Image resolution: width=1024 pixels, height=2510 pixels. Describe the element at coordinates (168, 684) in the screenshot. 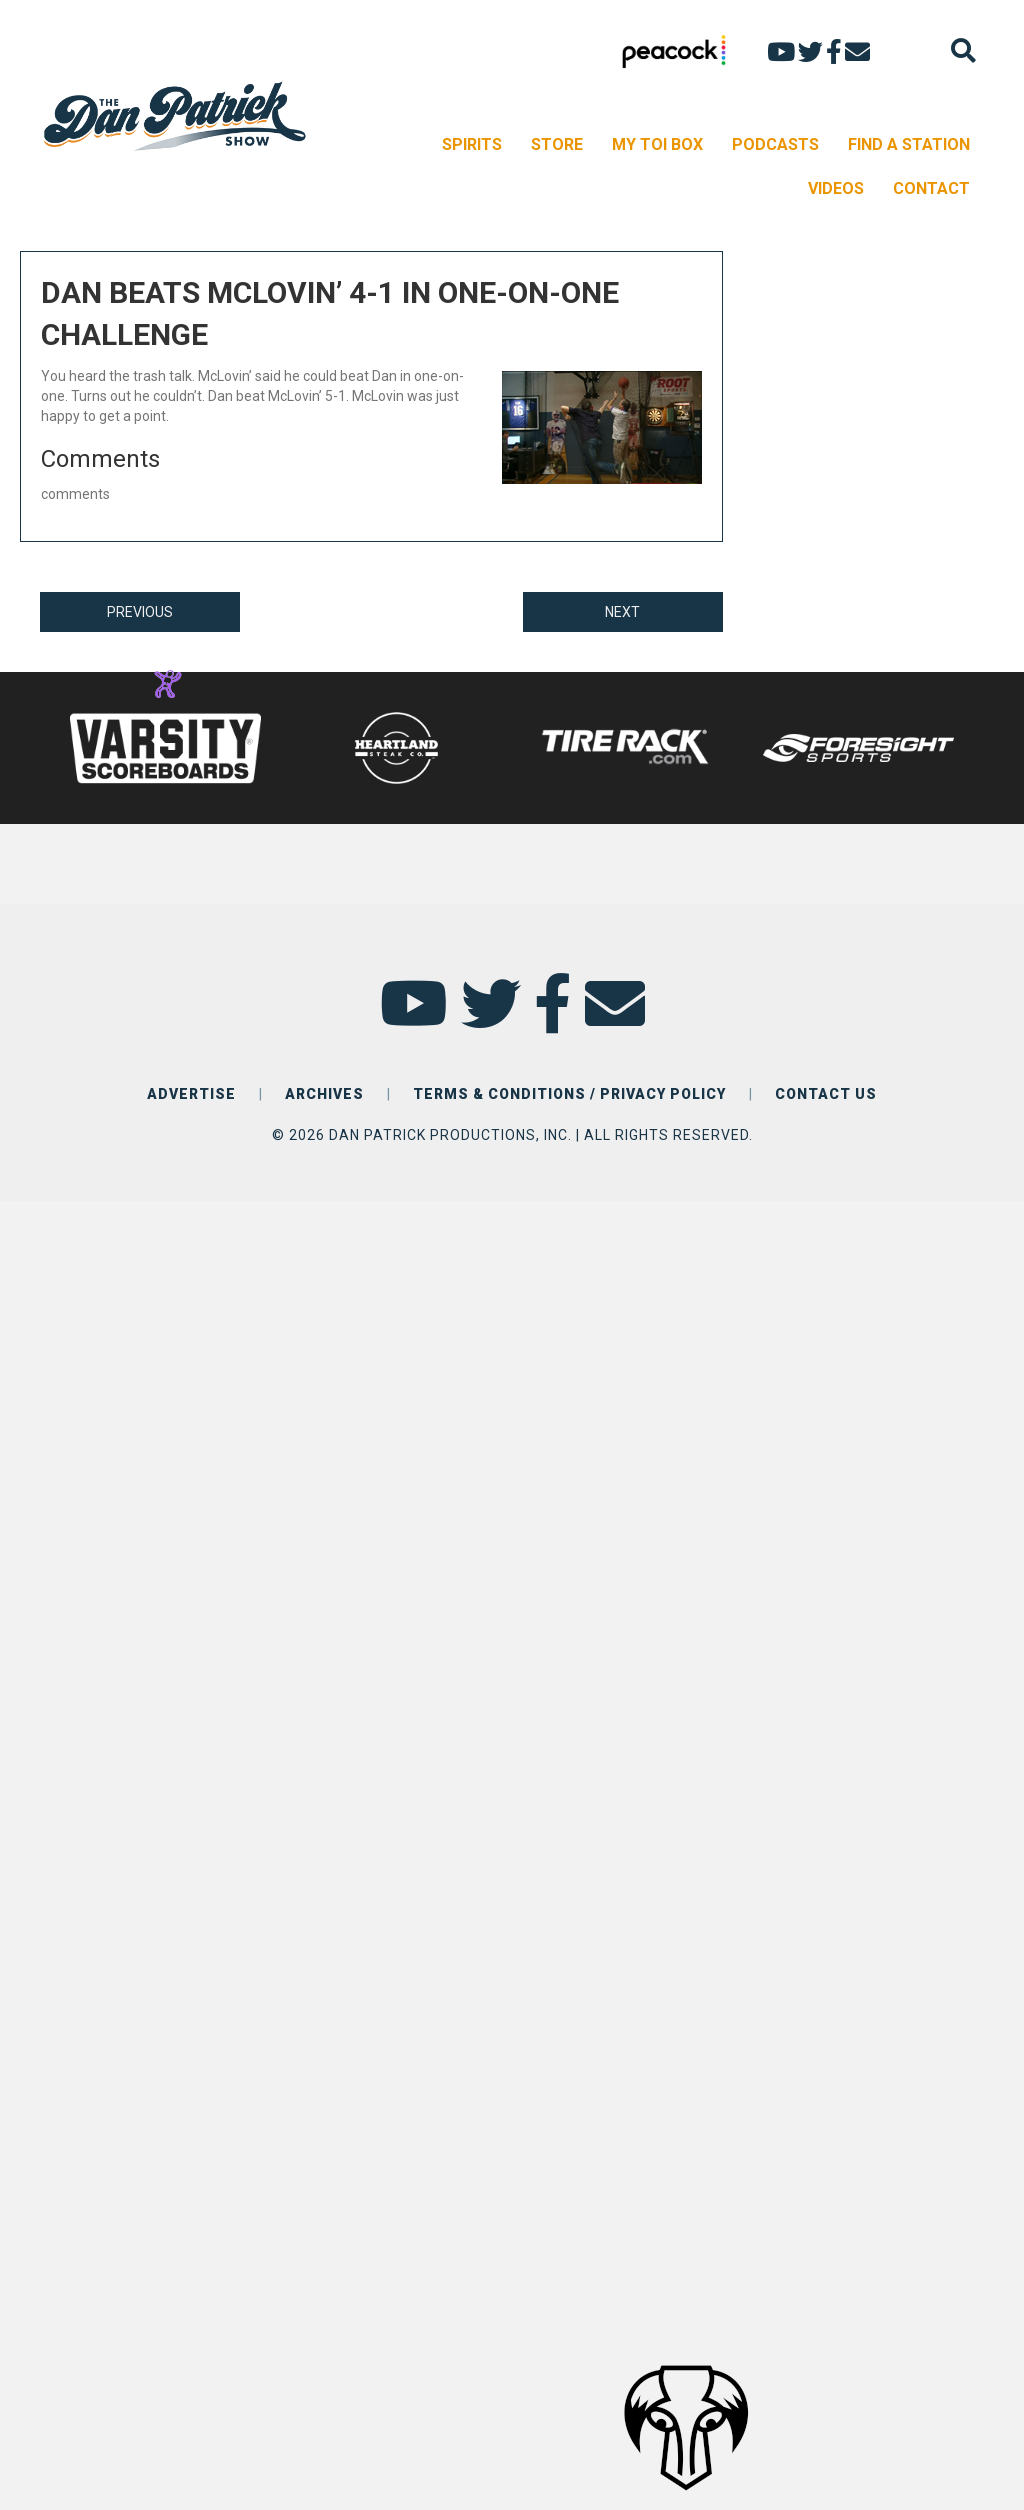

I see `view character anatomy or internal stats` at that location.